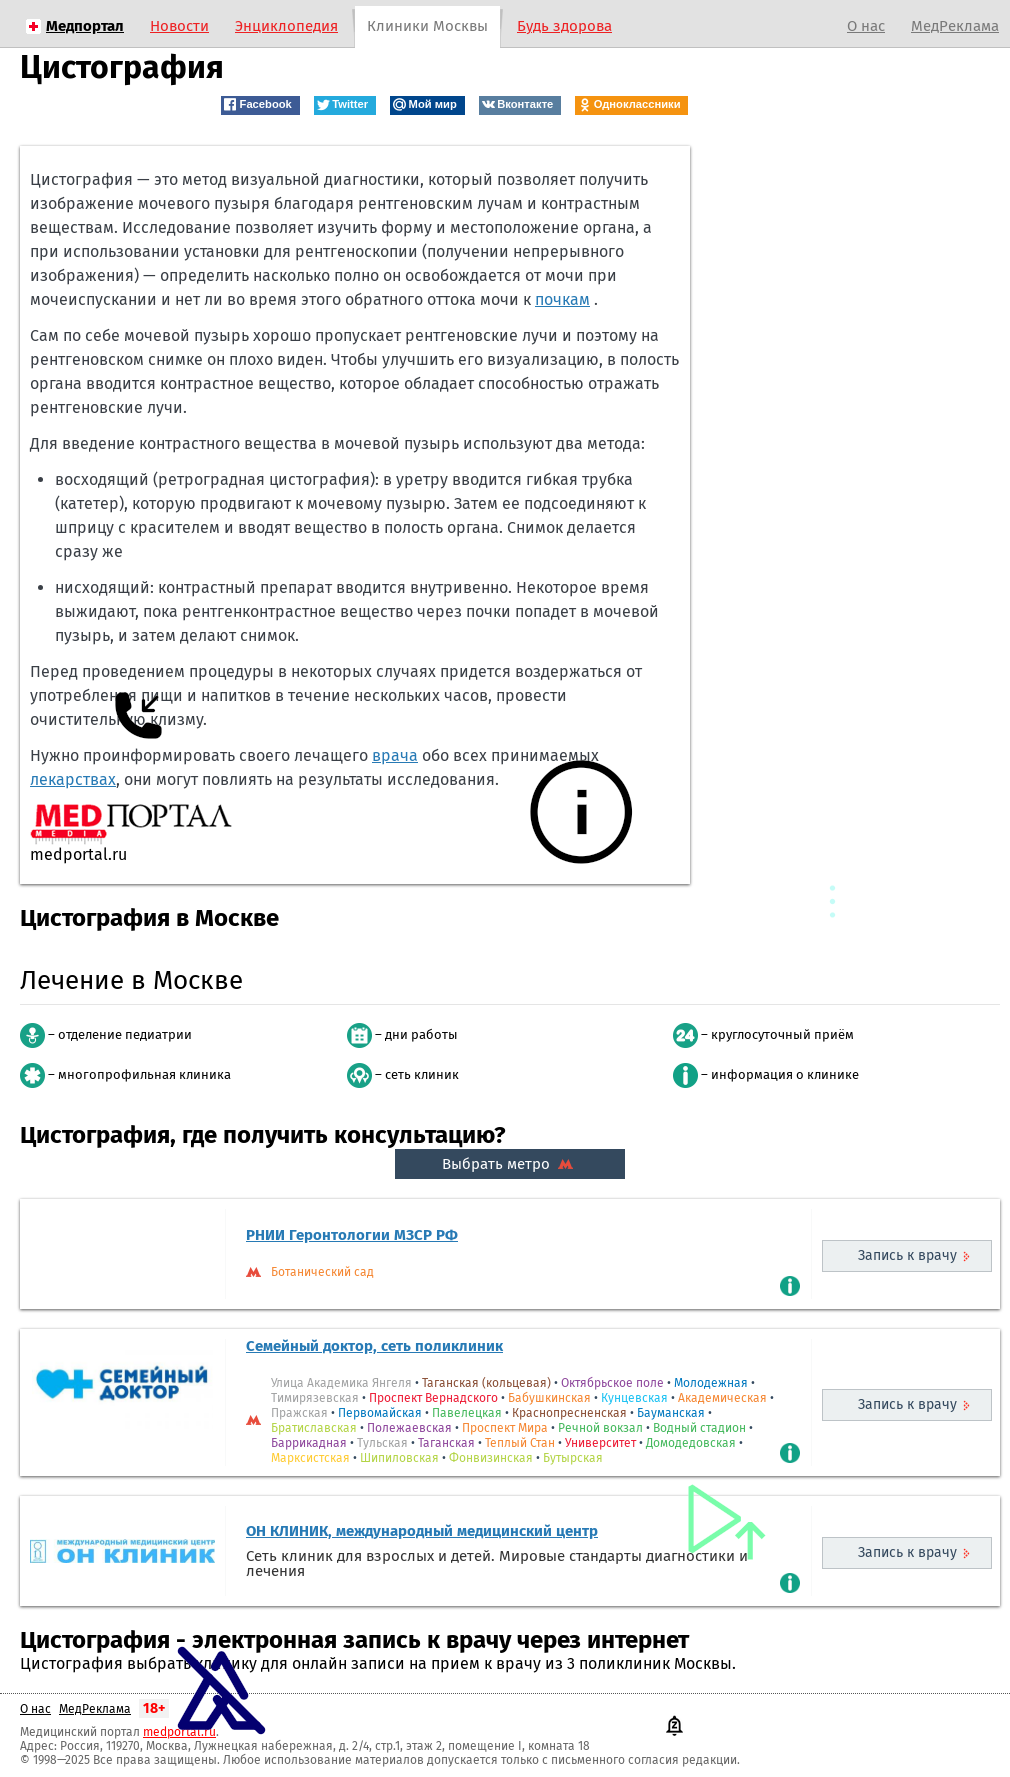  Describe the element at coordinates (832, 901) in the screenshot. I see `open additional options menu` at that location.